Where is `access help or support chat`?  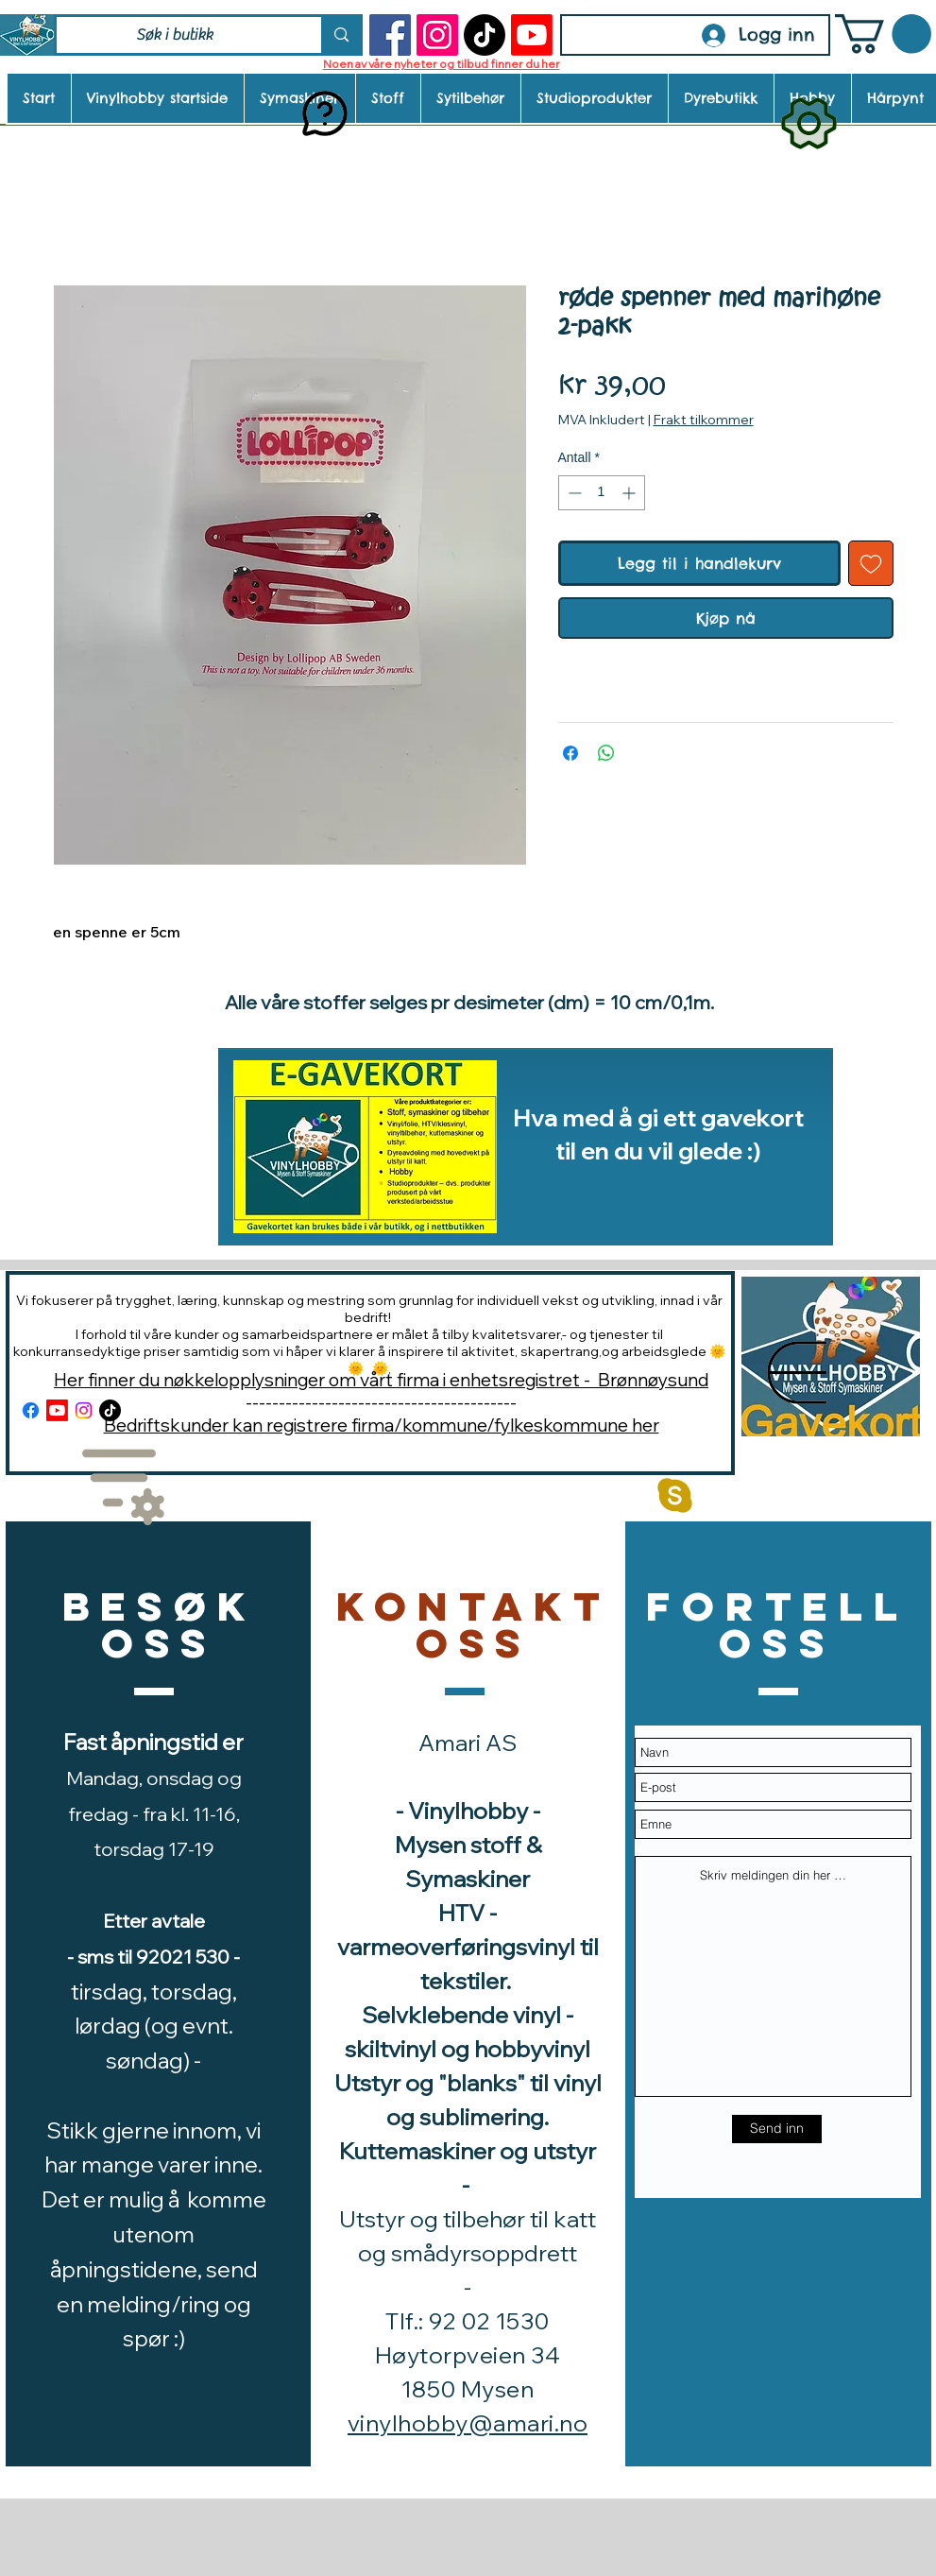 access help or support chat is located at coordinates (325, 113).